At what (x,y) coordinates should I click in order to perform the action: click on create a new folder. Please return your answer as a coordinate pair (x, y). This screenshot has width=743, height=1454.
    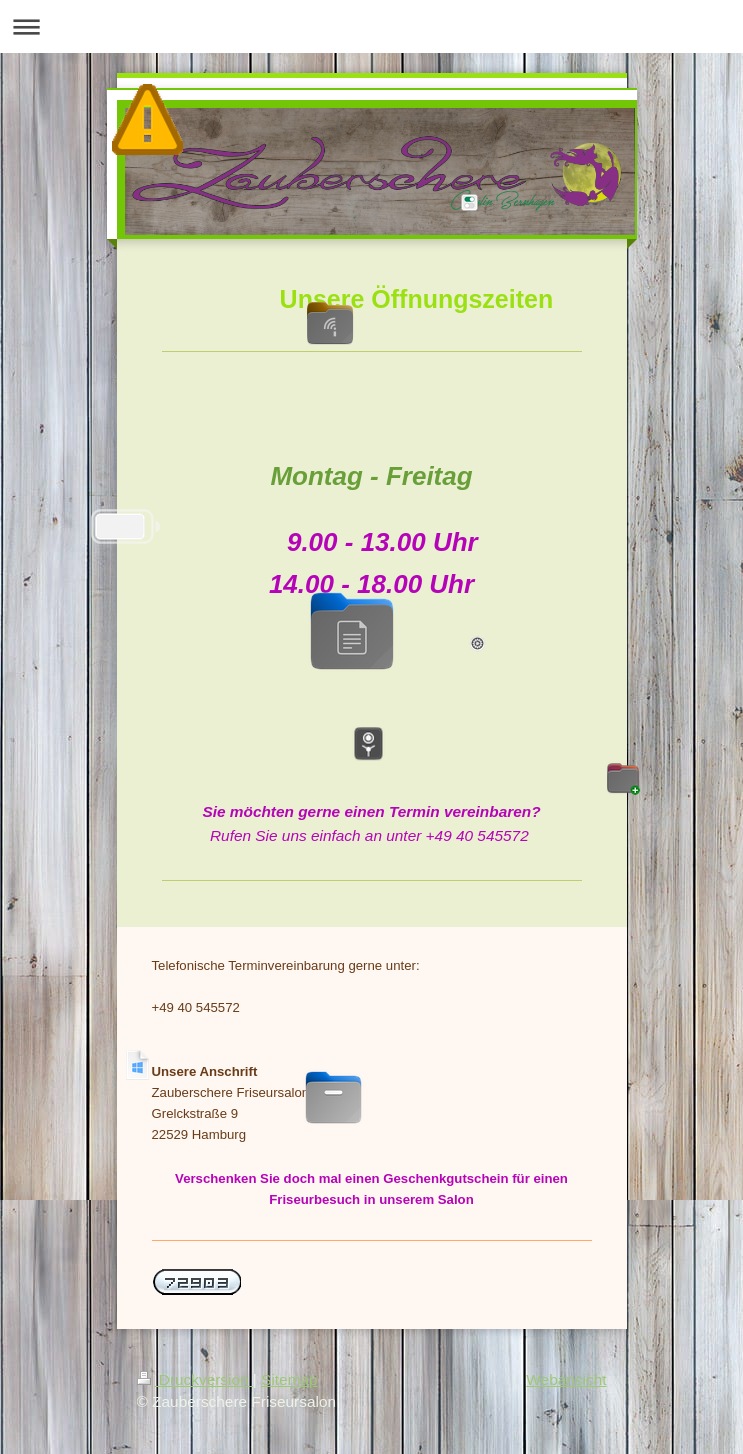
    Looking at the image, I should click on (623, 778).